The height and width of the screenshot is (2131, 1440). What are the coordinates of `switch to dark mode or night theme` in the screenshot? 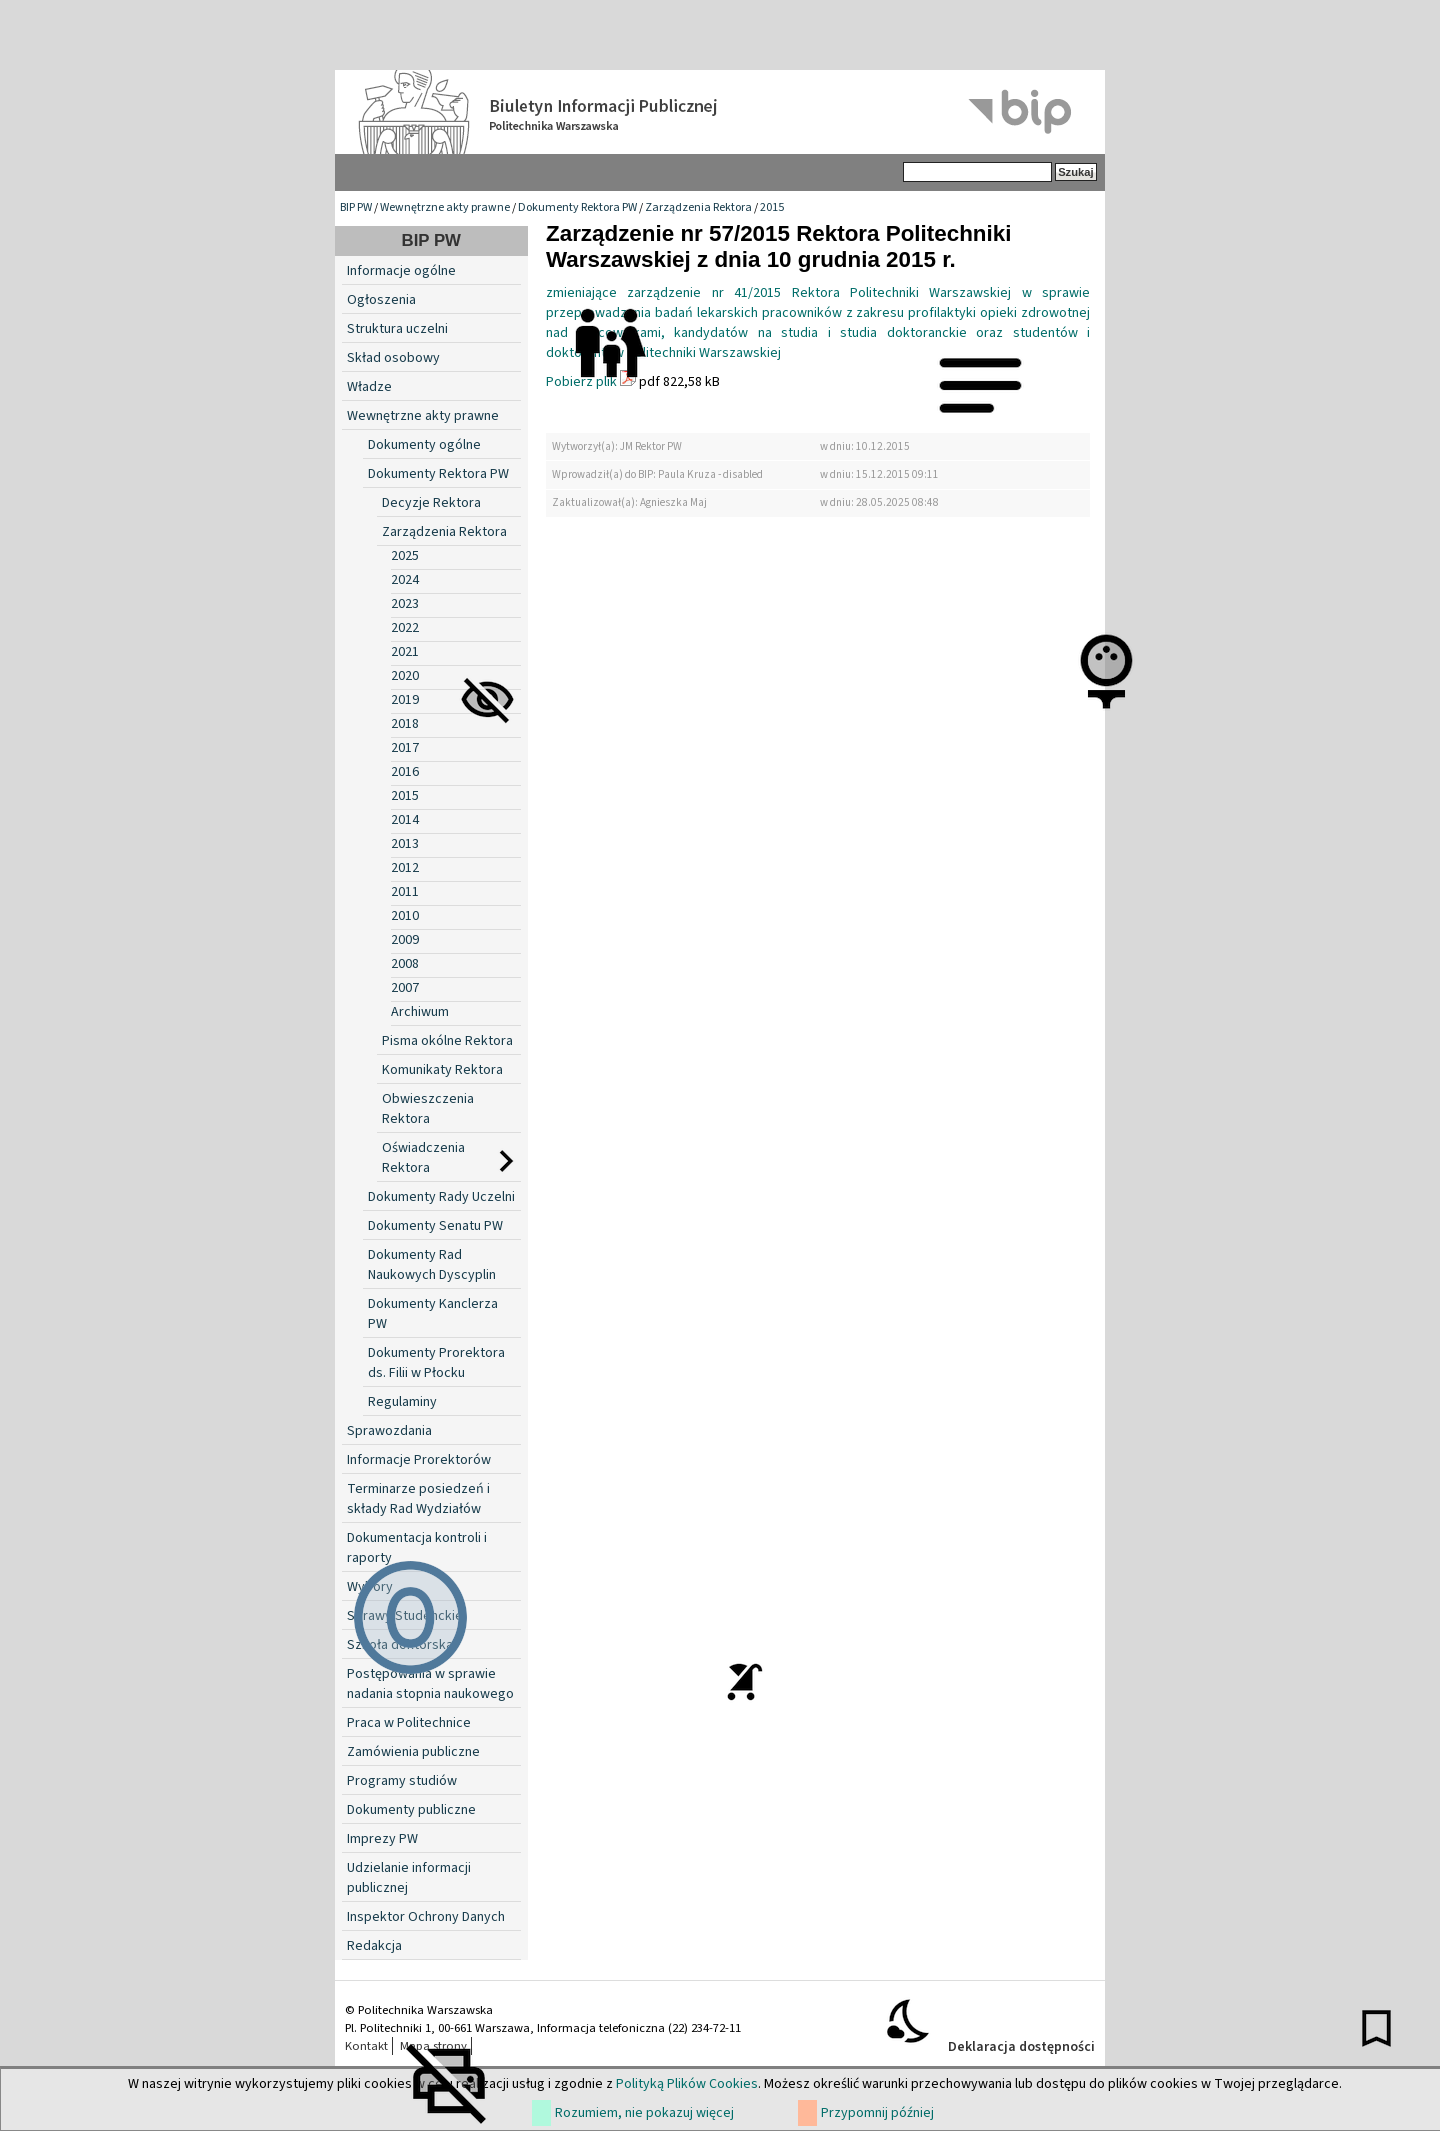 It's located at (911, 2021).